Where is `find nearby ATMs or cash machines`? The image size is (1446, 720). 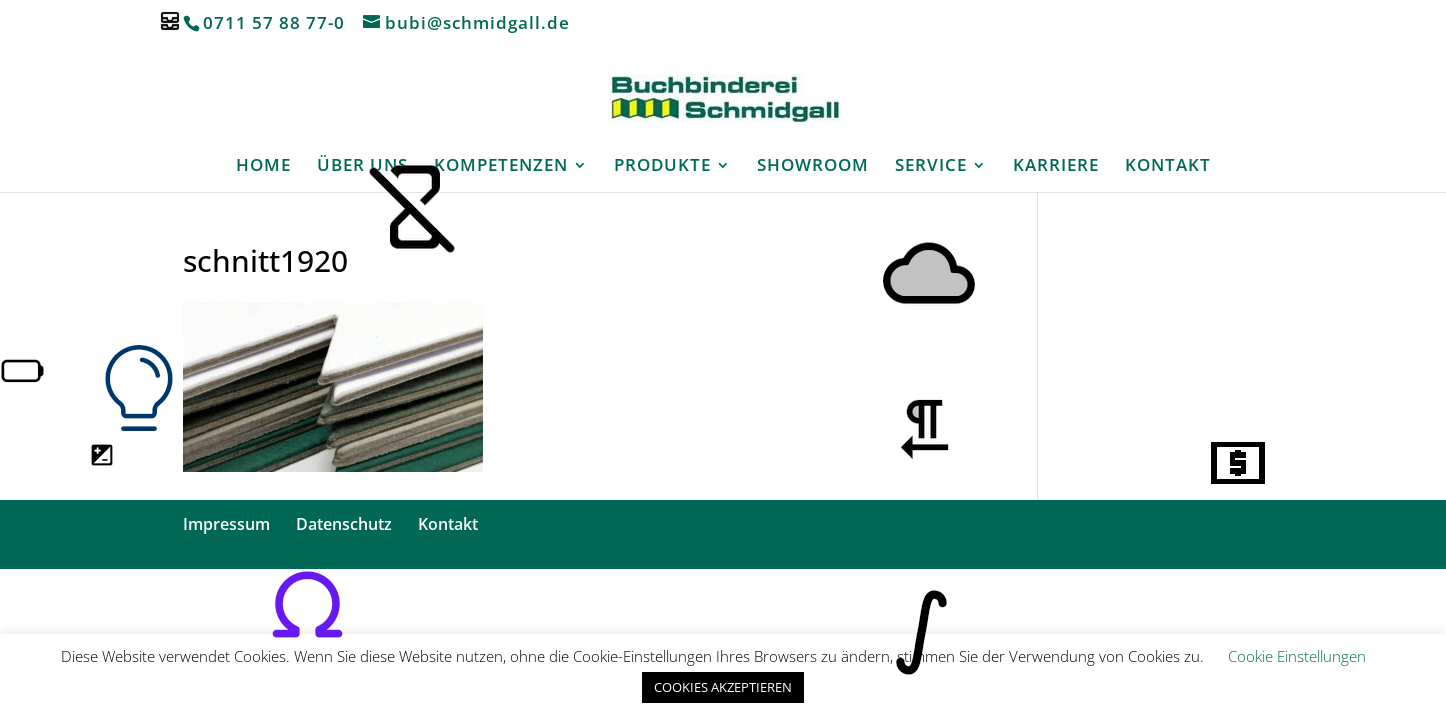 find nearby ATMs or cash machines is located at coordinates (1238, 463).